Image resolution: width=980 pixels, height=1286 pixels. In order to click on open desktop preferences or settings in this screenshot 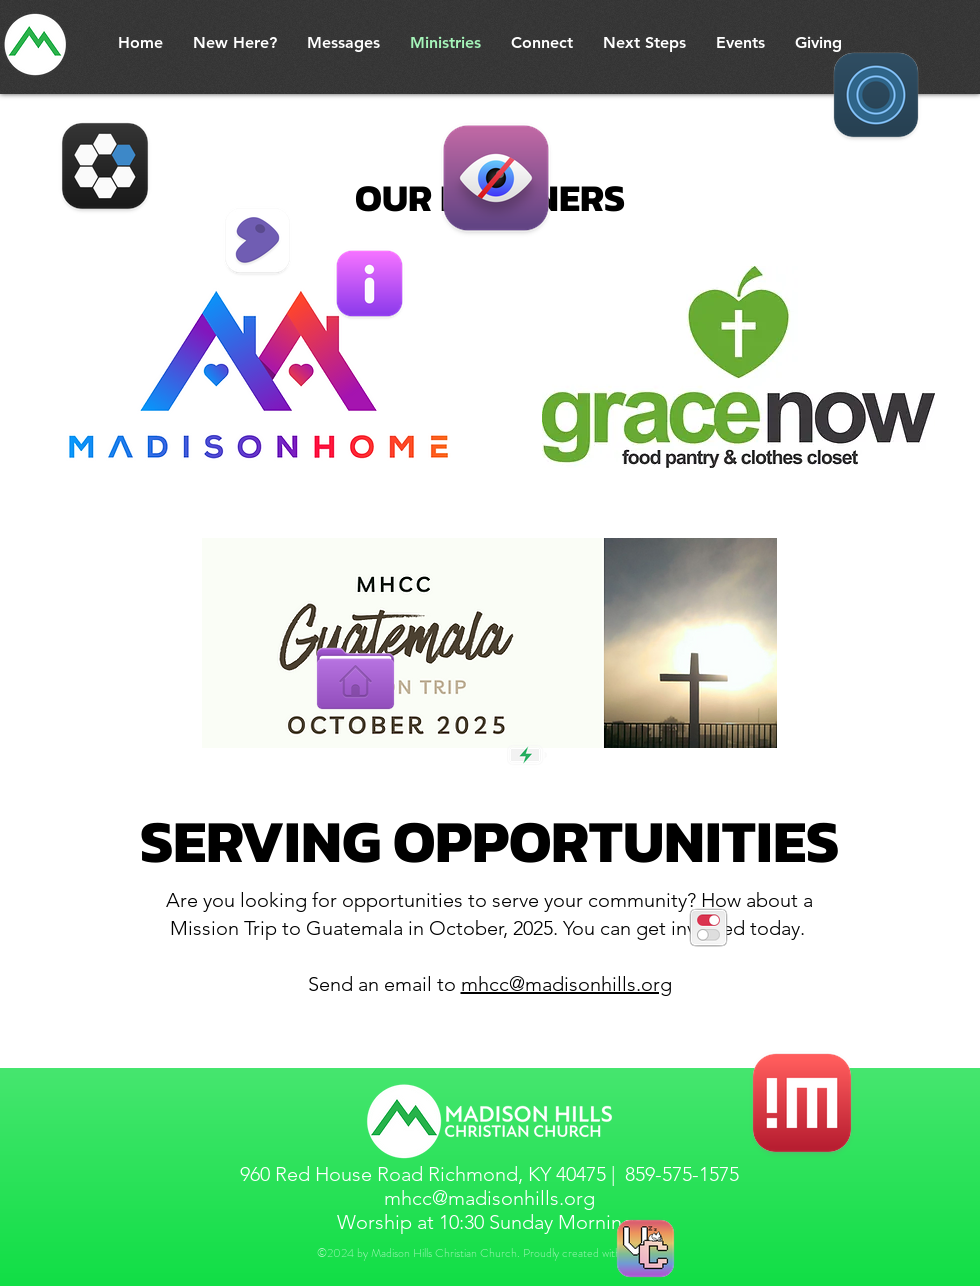, I will do `click(708, 927)`.